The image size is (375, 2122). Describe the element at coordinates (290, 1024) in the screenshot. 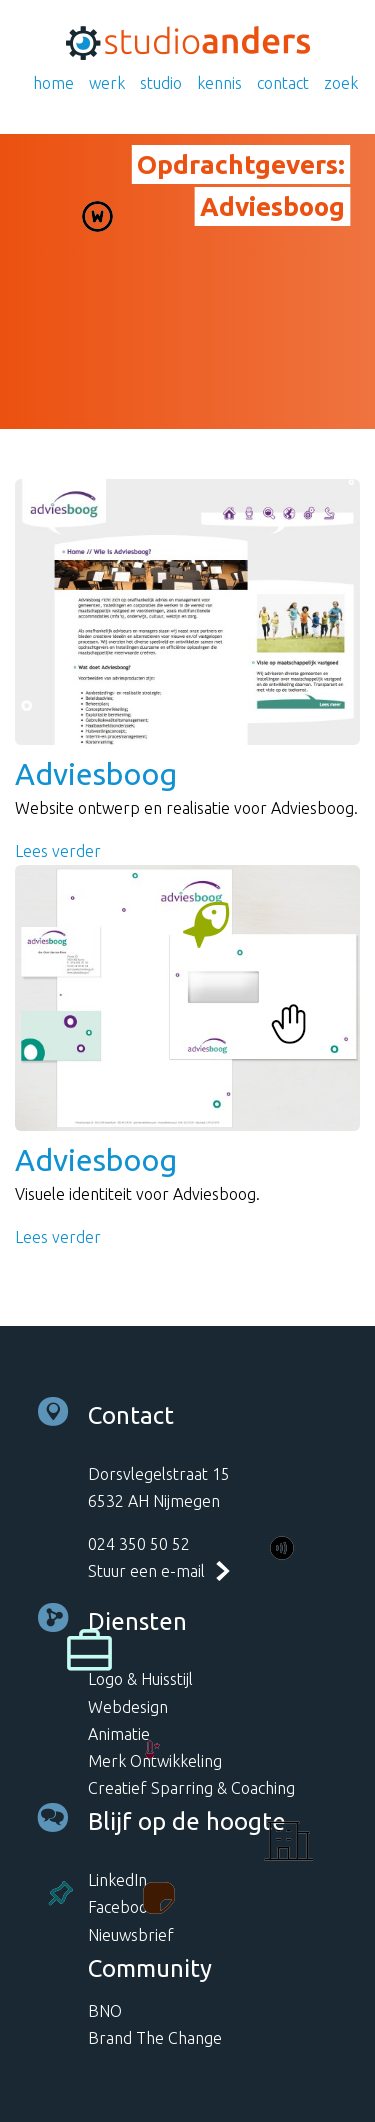

I see `stop or pause an action` at that location.